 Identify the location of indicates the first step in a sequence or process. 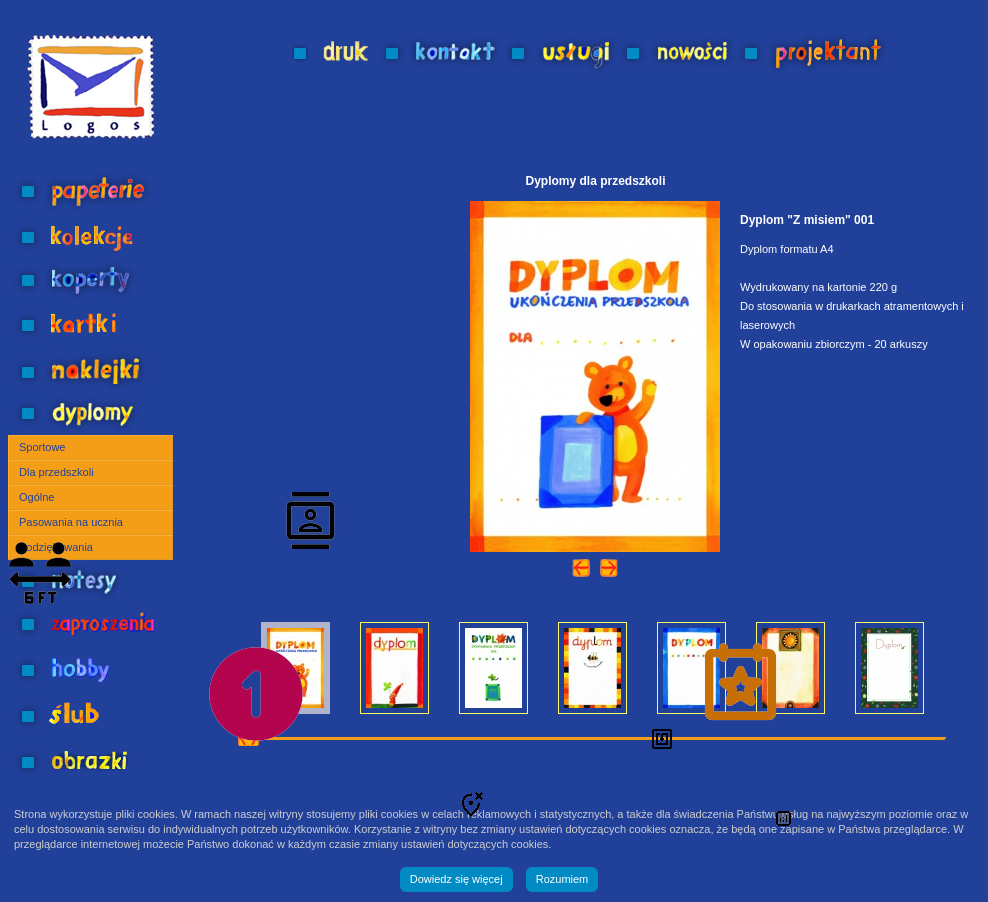
(256, 694).